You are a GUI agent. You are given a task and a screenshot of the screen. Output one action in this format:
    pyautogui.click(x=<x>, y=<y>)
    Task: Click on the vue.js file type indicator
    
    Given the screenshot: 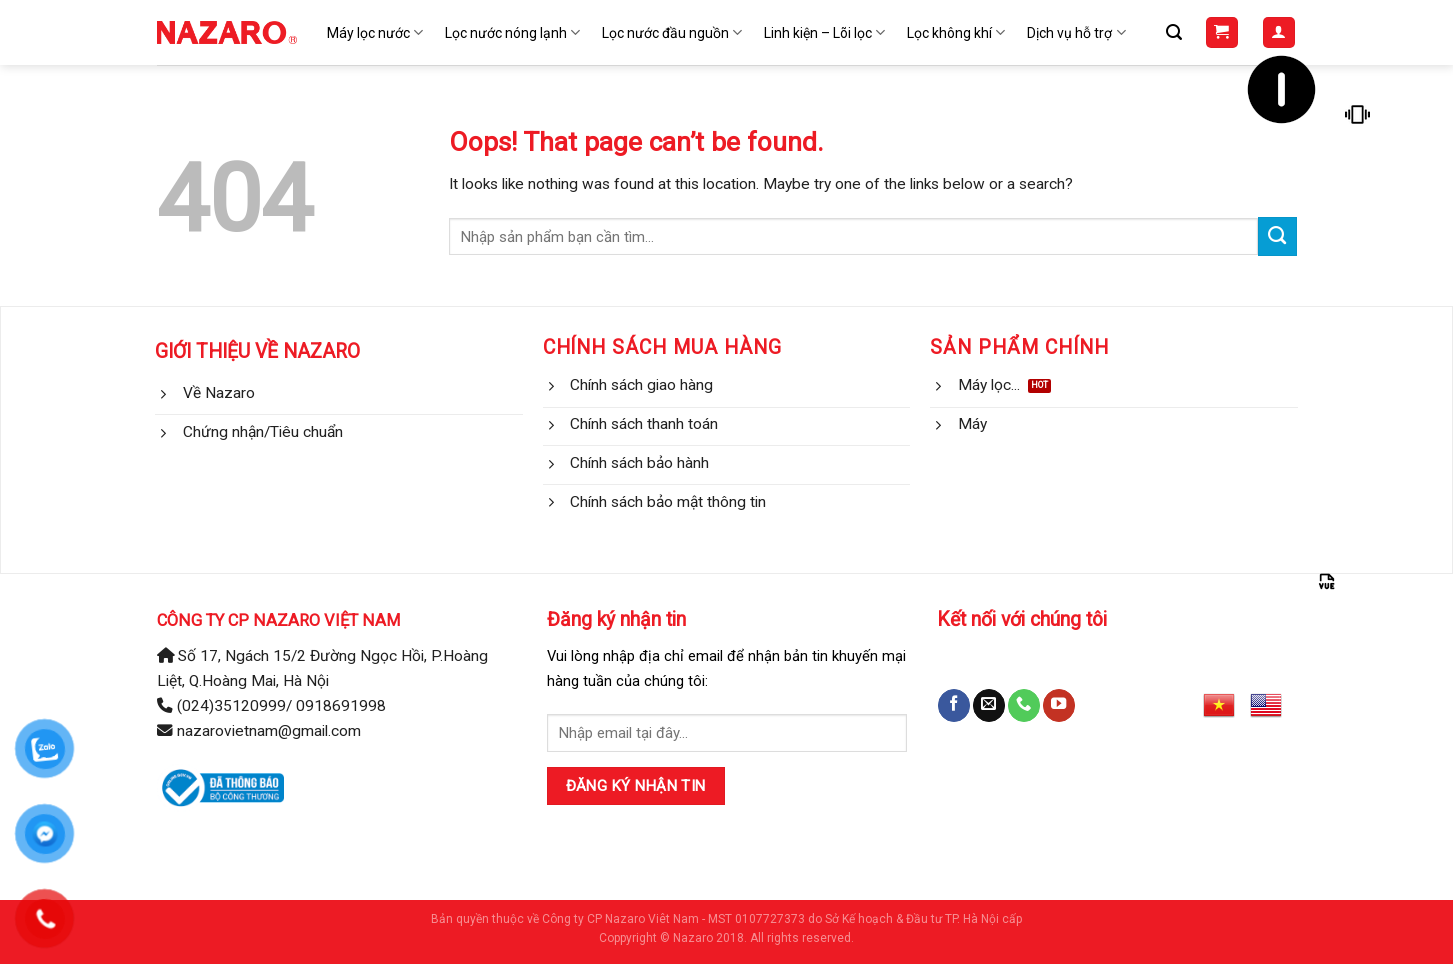 What is the action you would take?
    pyautogui.click(x=1327, y=582)
    